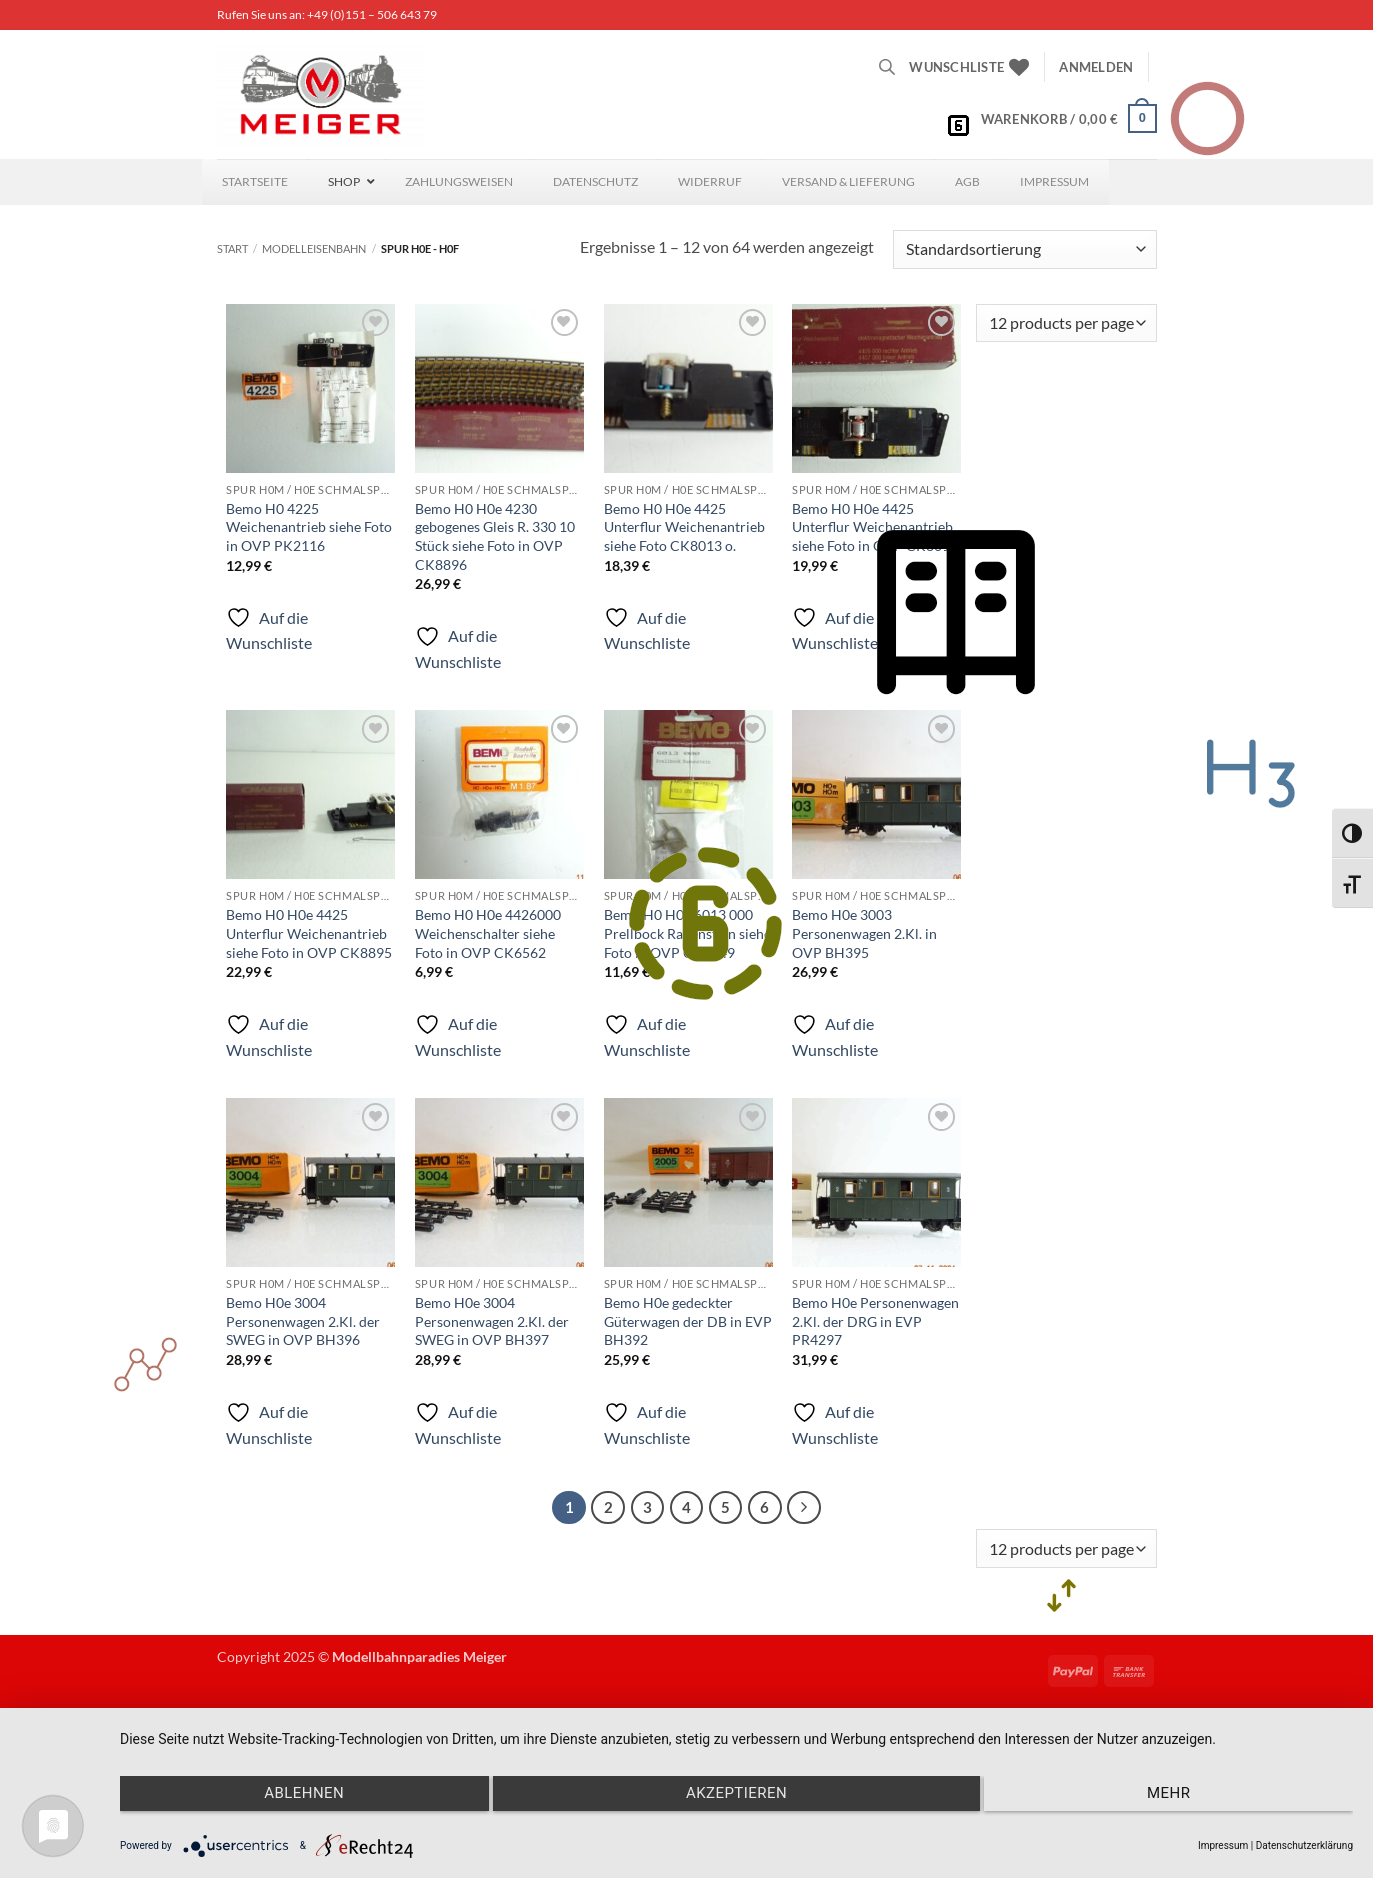 The image size is (1373, 1878). I want to click on access storage lockers, so click(956, 609).